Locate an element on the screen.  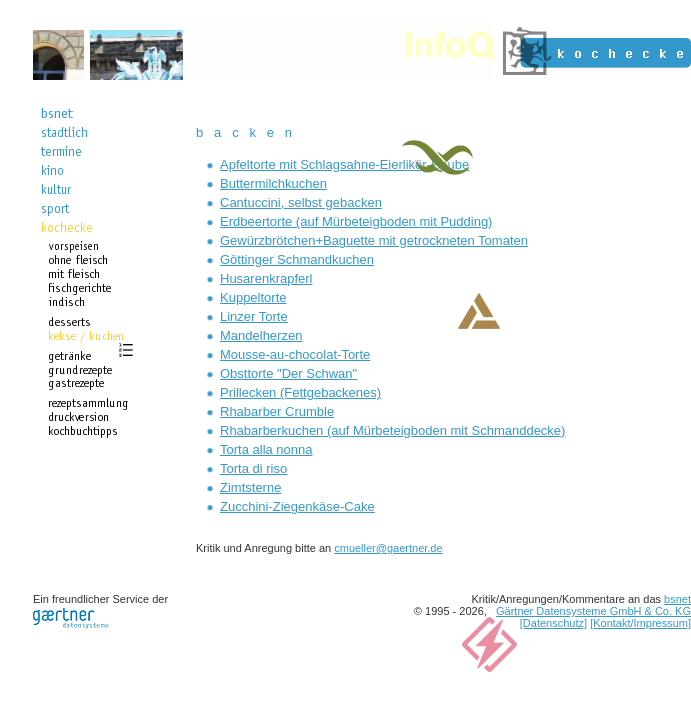
honeybadger application monitoring service logo is located at coordinates (489, 644).